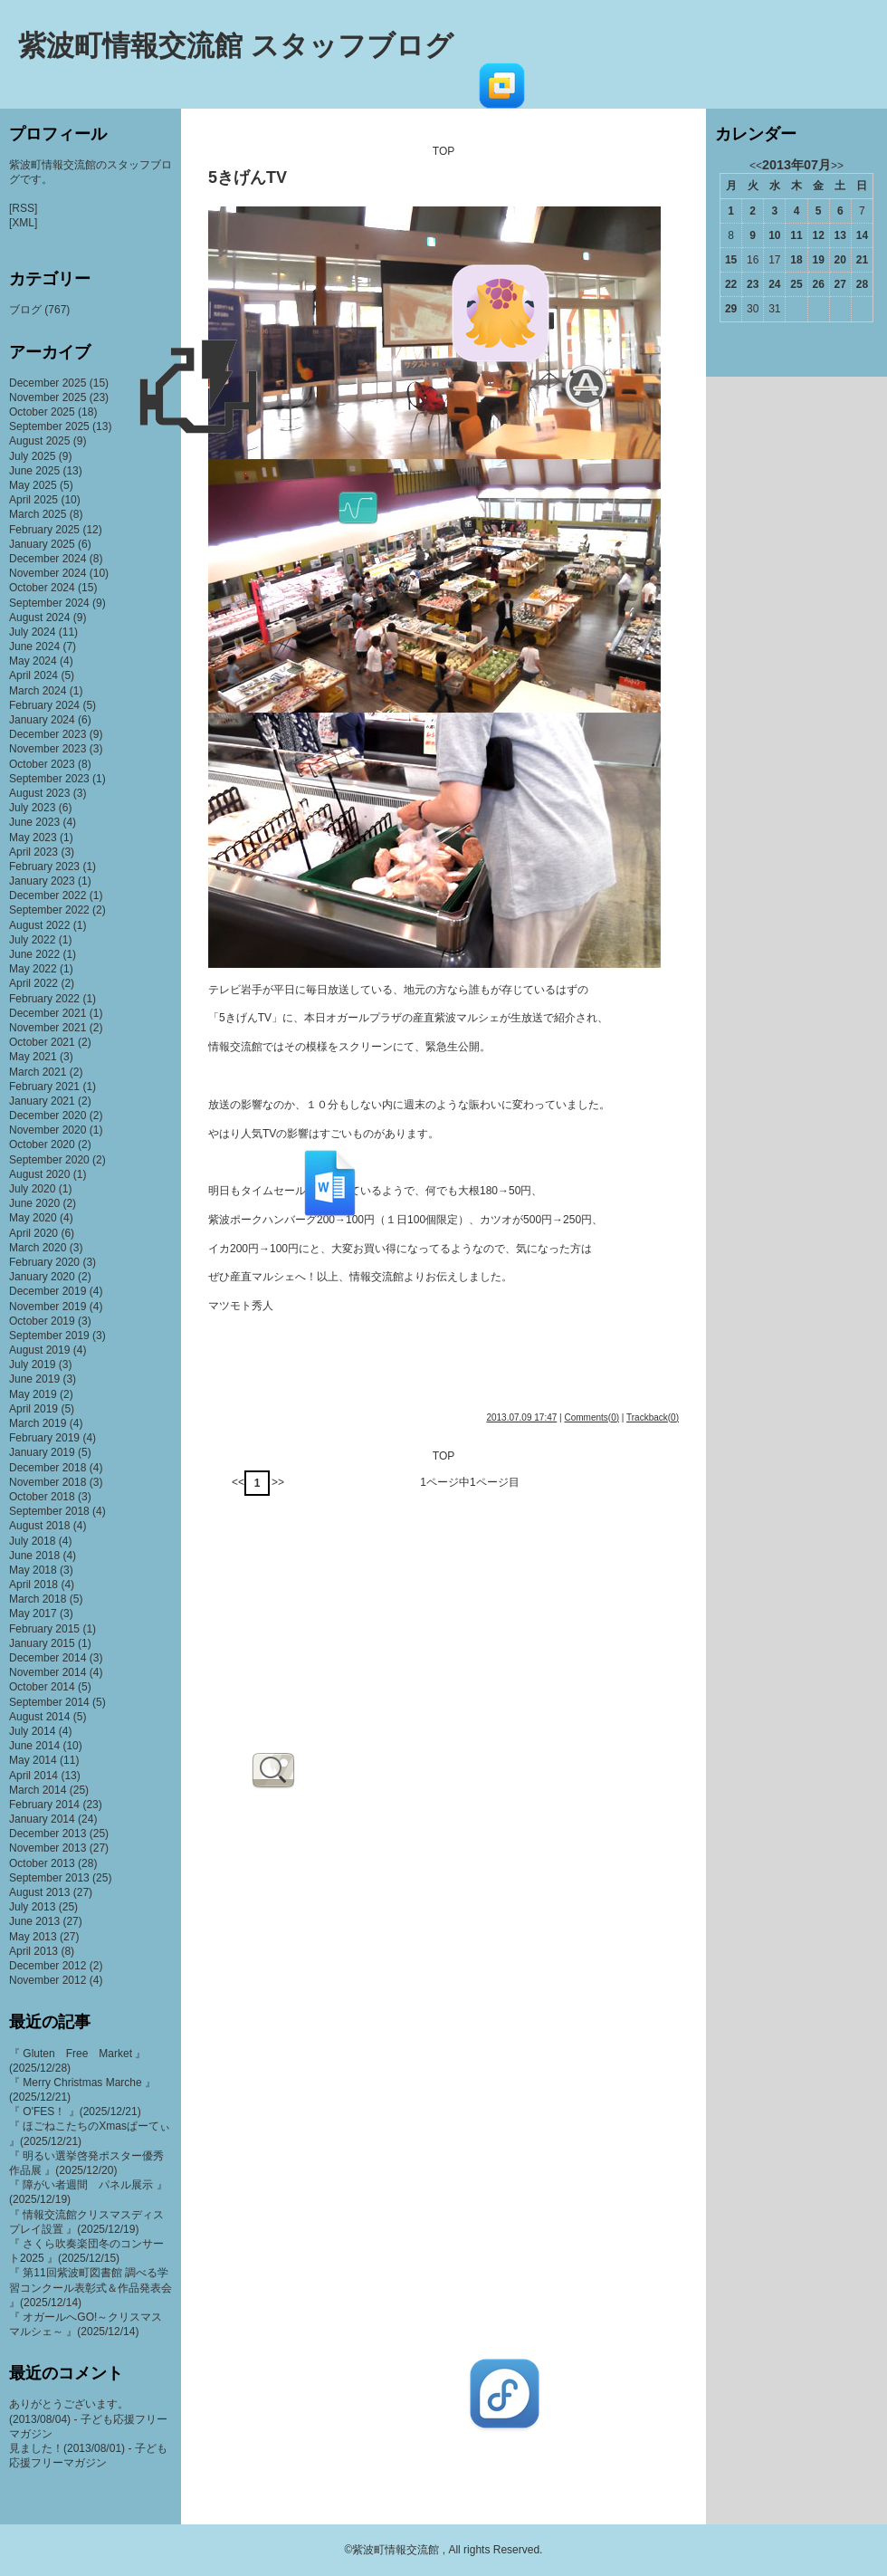 The image size is (887, 2576). Describe the element at coordinates (501, 313) in the screenshot. I see `open the cuttlefish icon viewer app` at that location.